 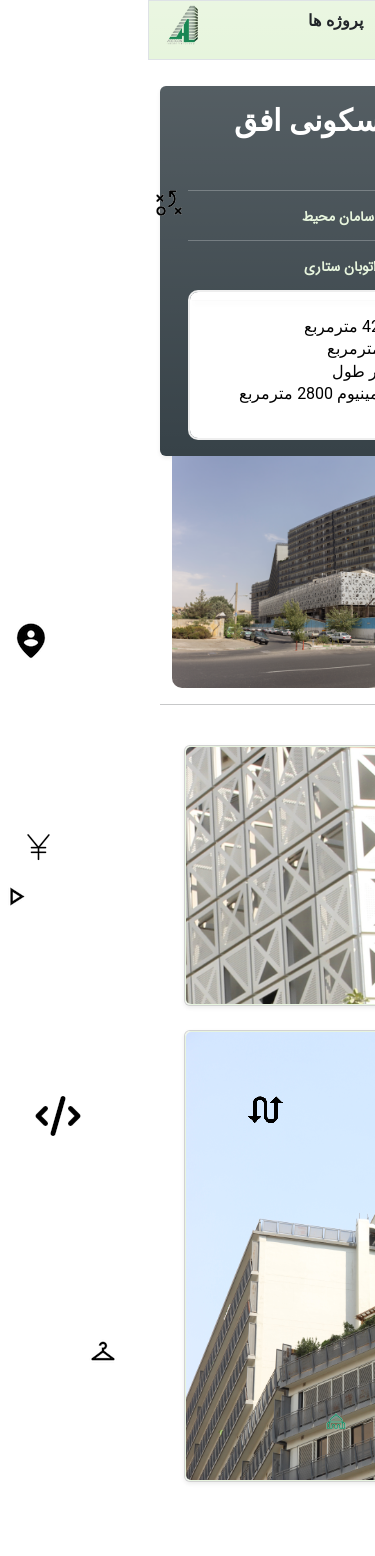 I want to click on swap or switch between active calls, so click(x=265, y=1110).